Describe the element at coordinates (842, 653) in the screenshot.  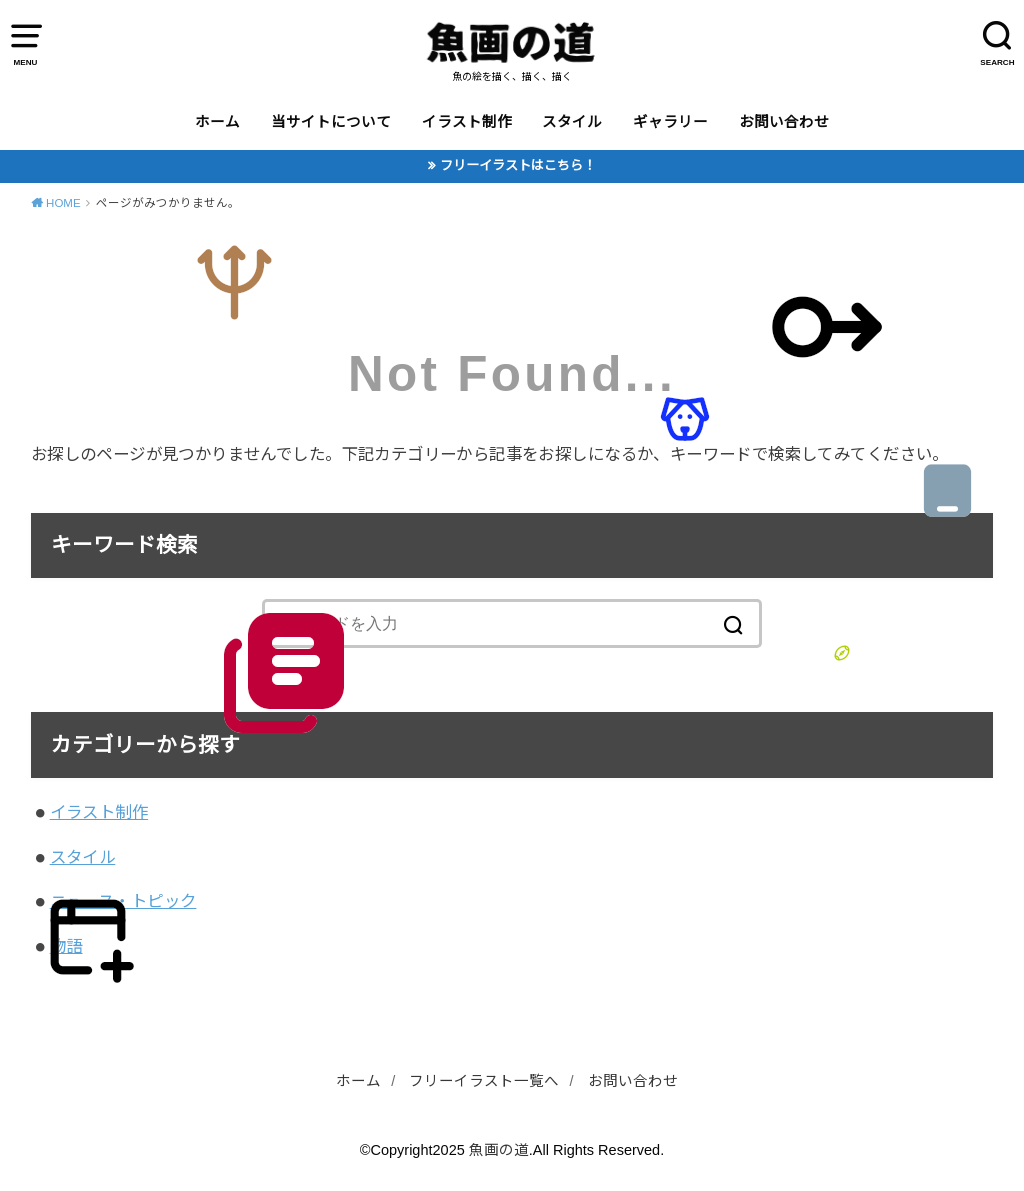
I see `access american football content or scores` at that location.